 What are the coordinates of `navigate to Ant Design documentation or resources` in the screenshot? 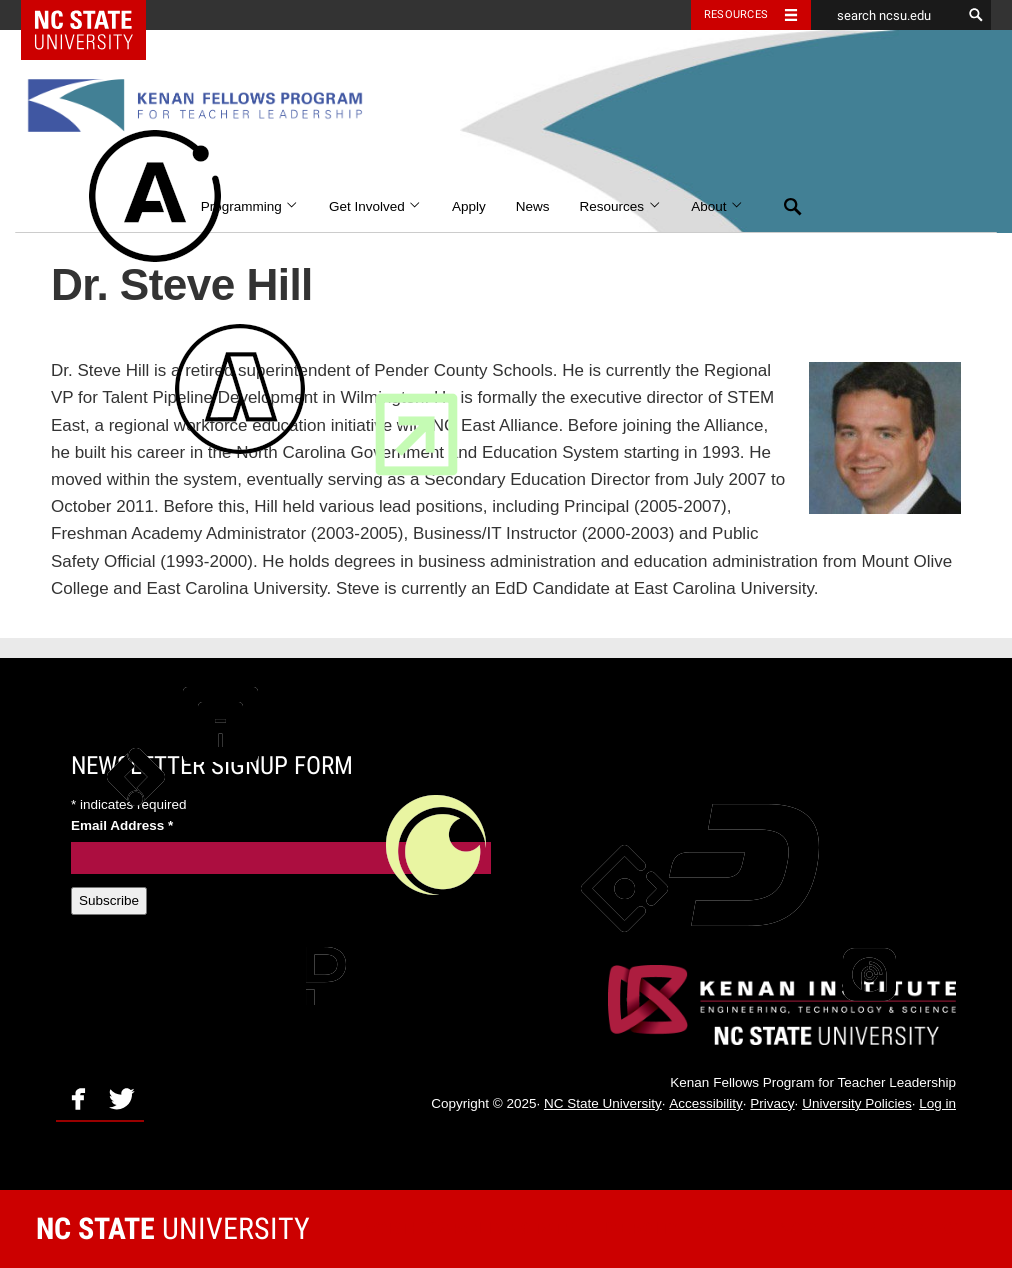 It's located at (624, 888).